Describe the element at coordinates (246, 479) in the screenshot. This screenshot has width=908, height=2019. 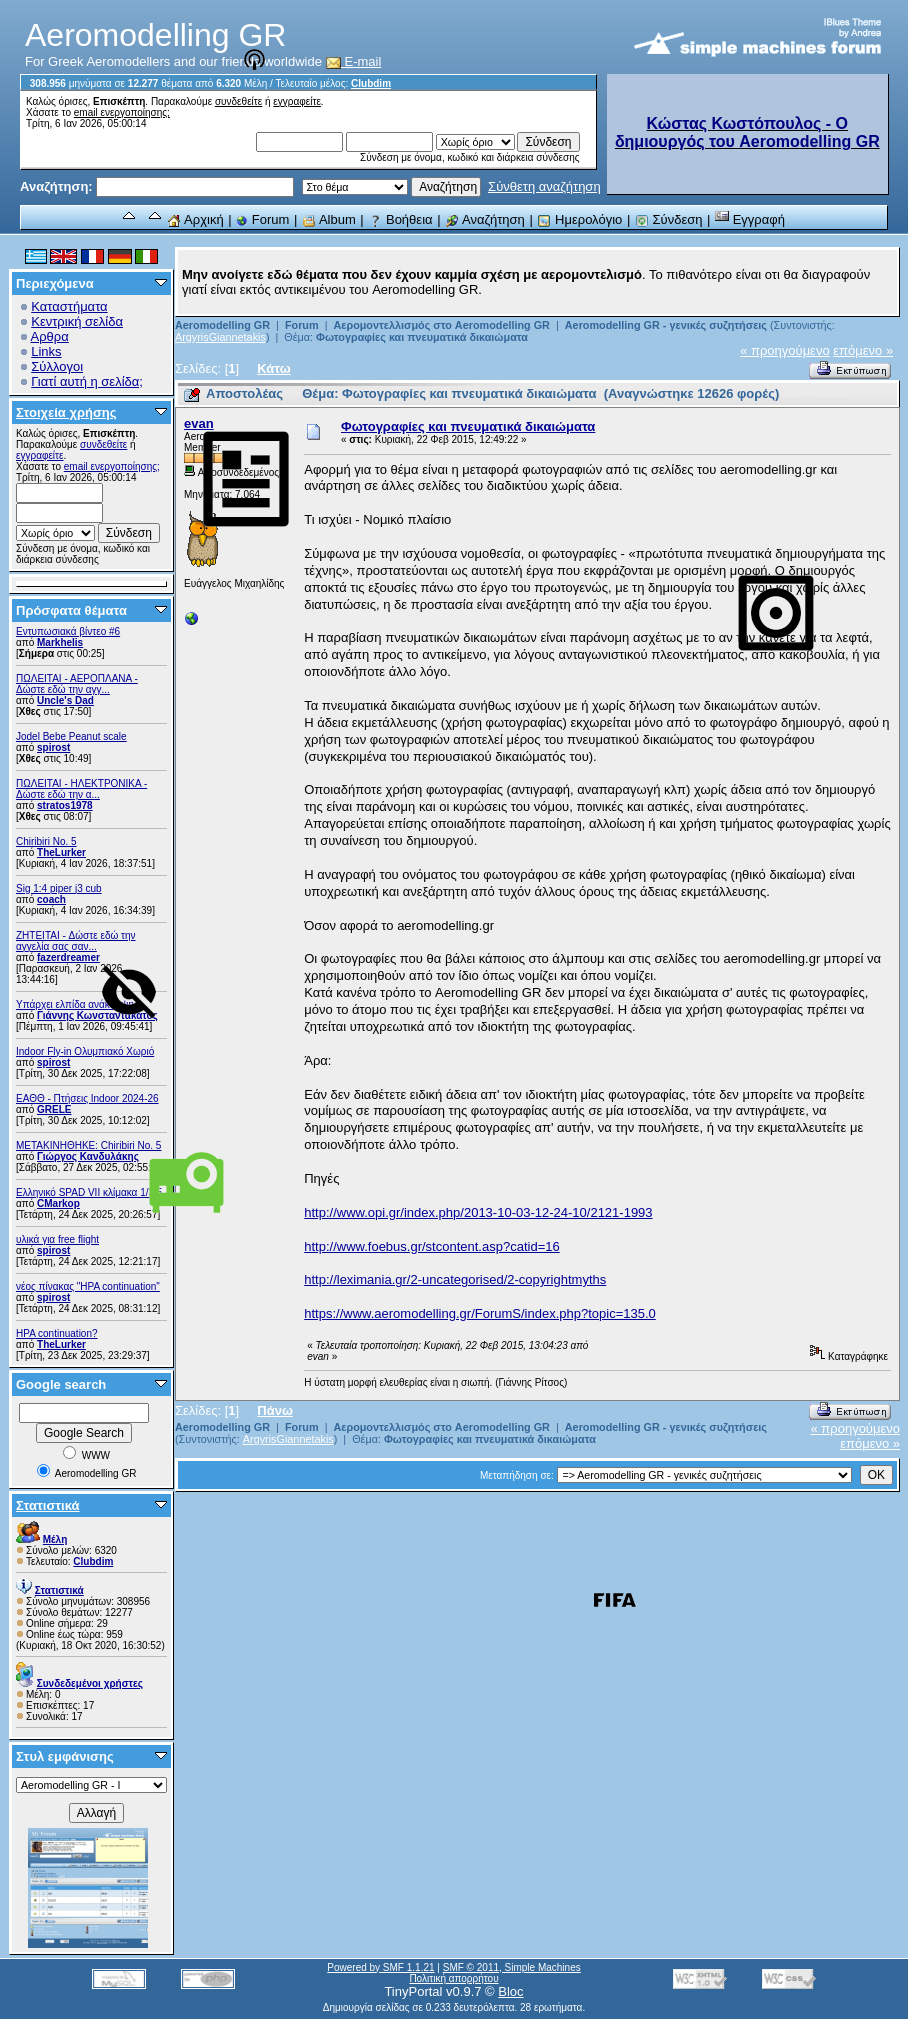
I see `view article or news content` at that location.